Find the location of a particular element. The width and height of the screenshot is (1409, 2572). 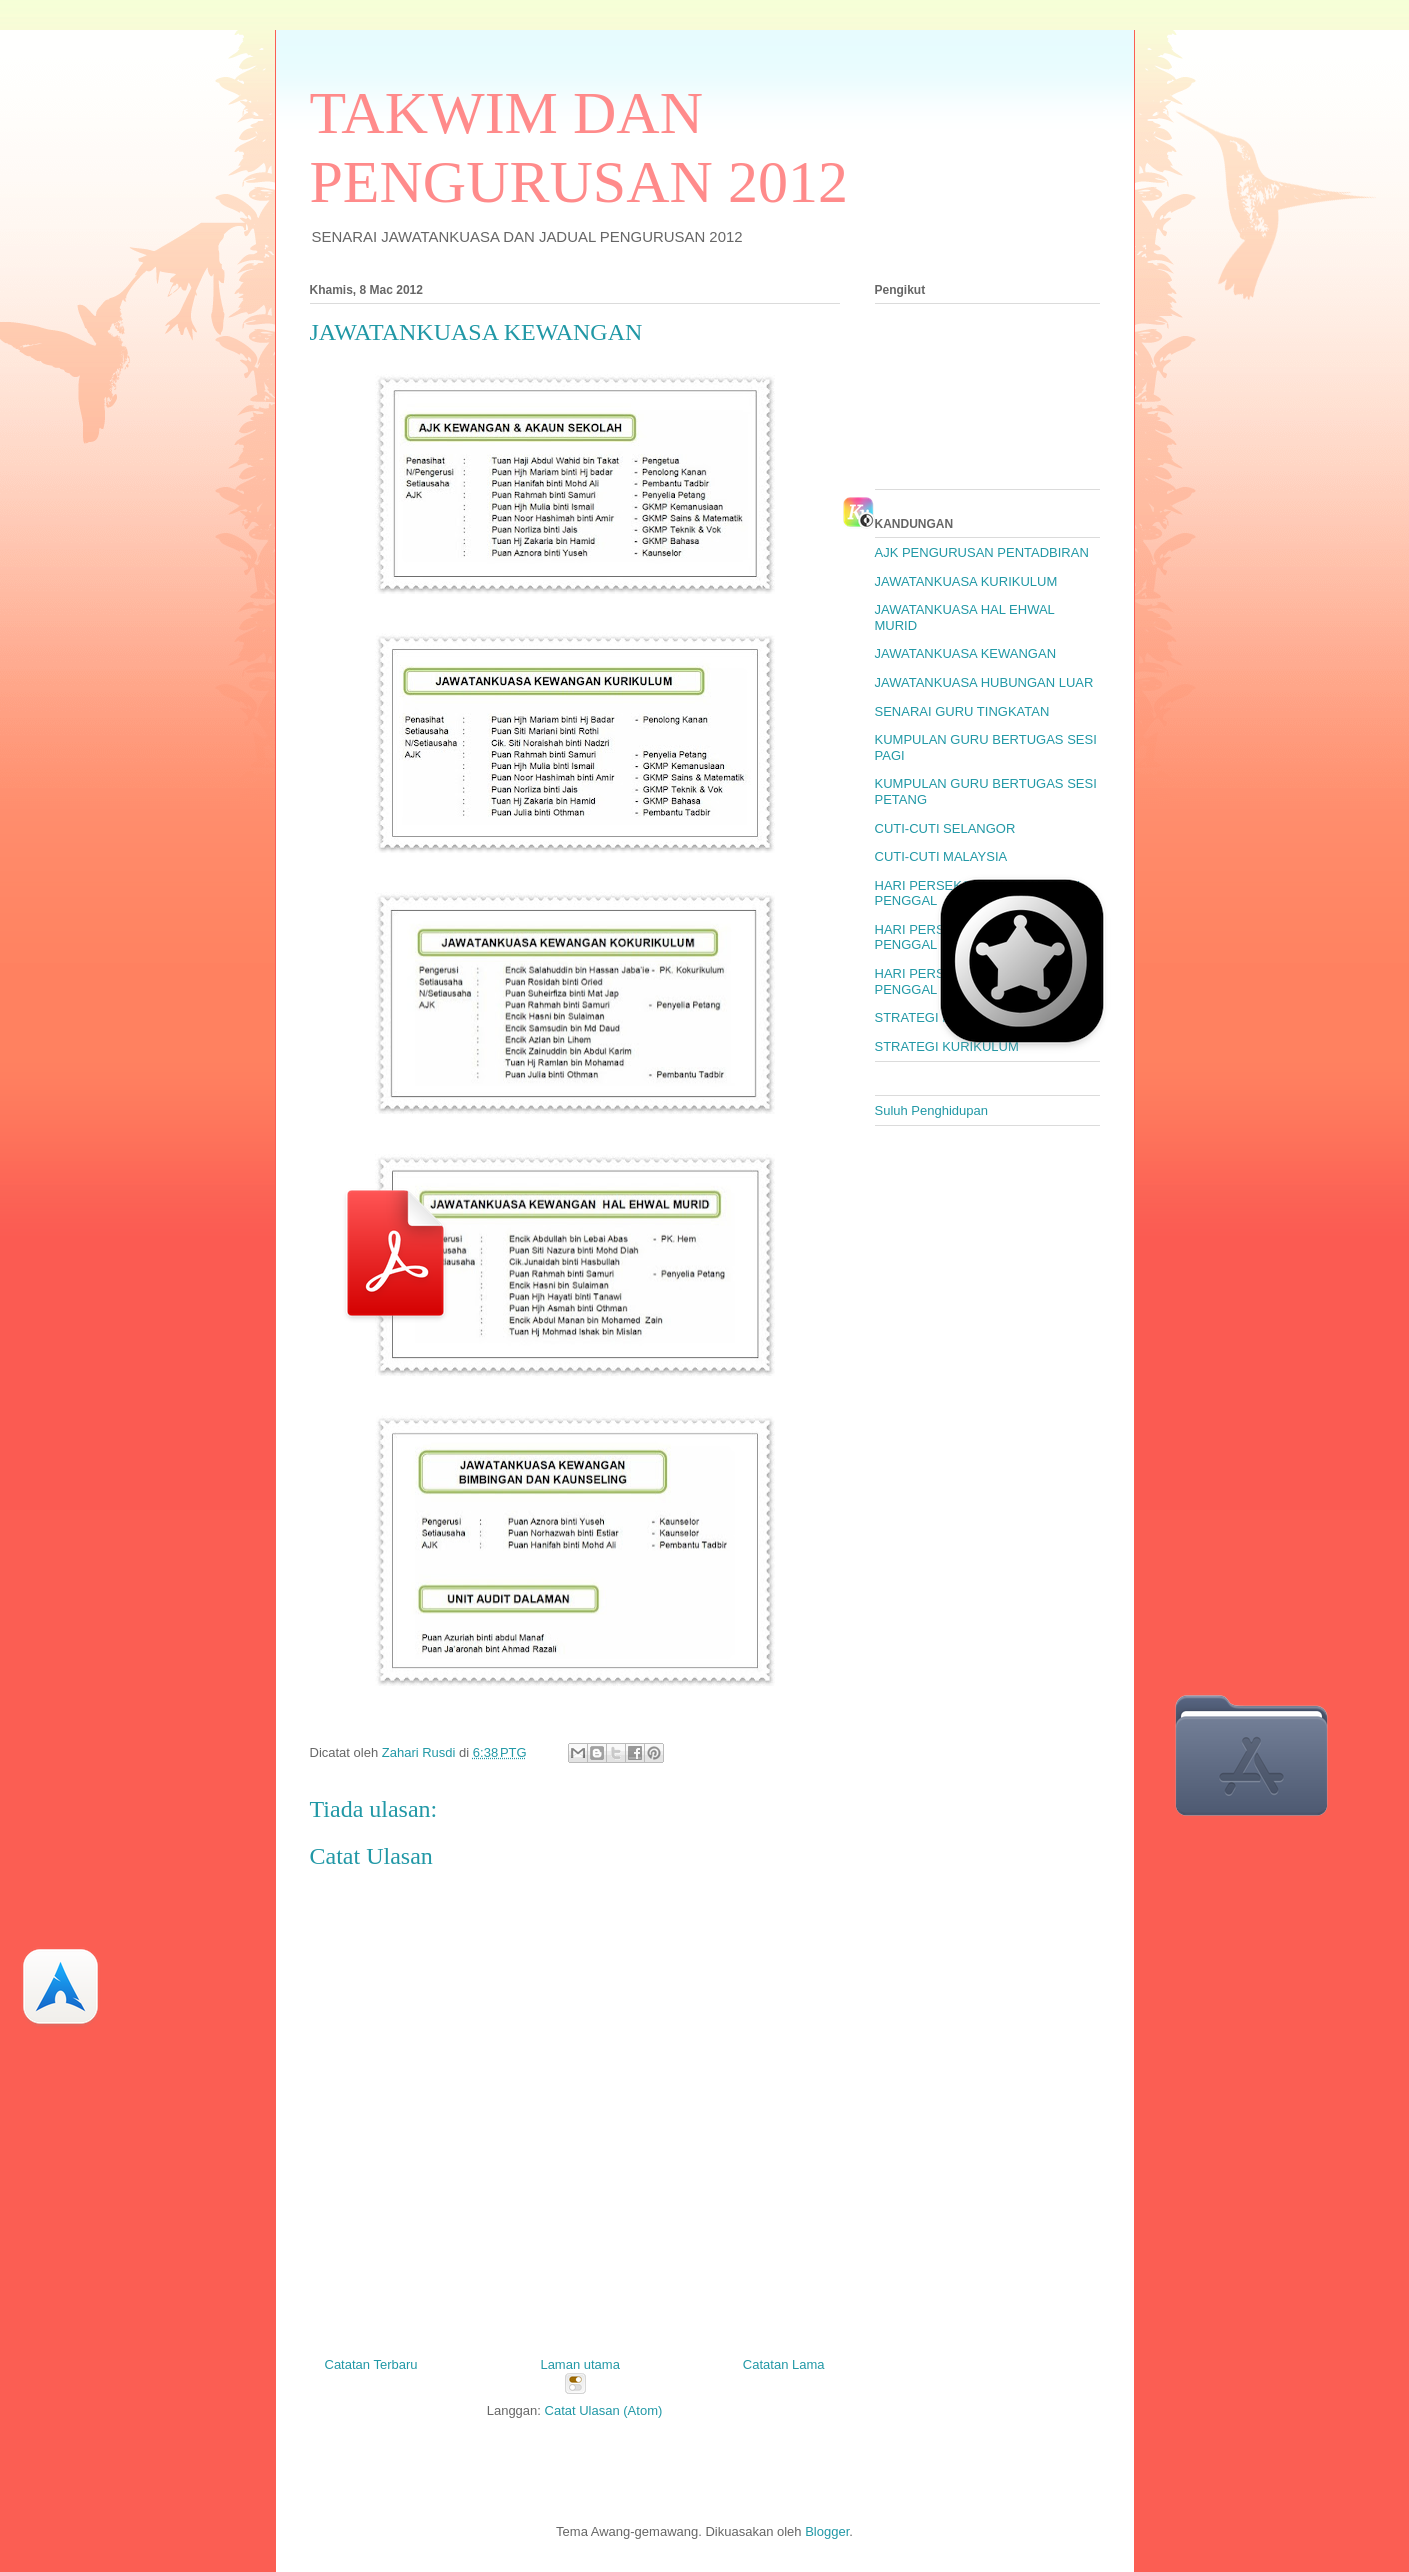

open system tweaks or settings customization is located at coordinates (575, 2383).